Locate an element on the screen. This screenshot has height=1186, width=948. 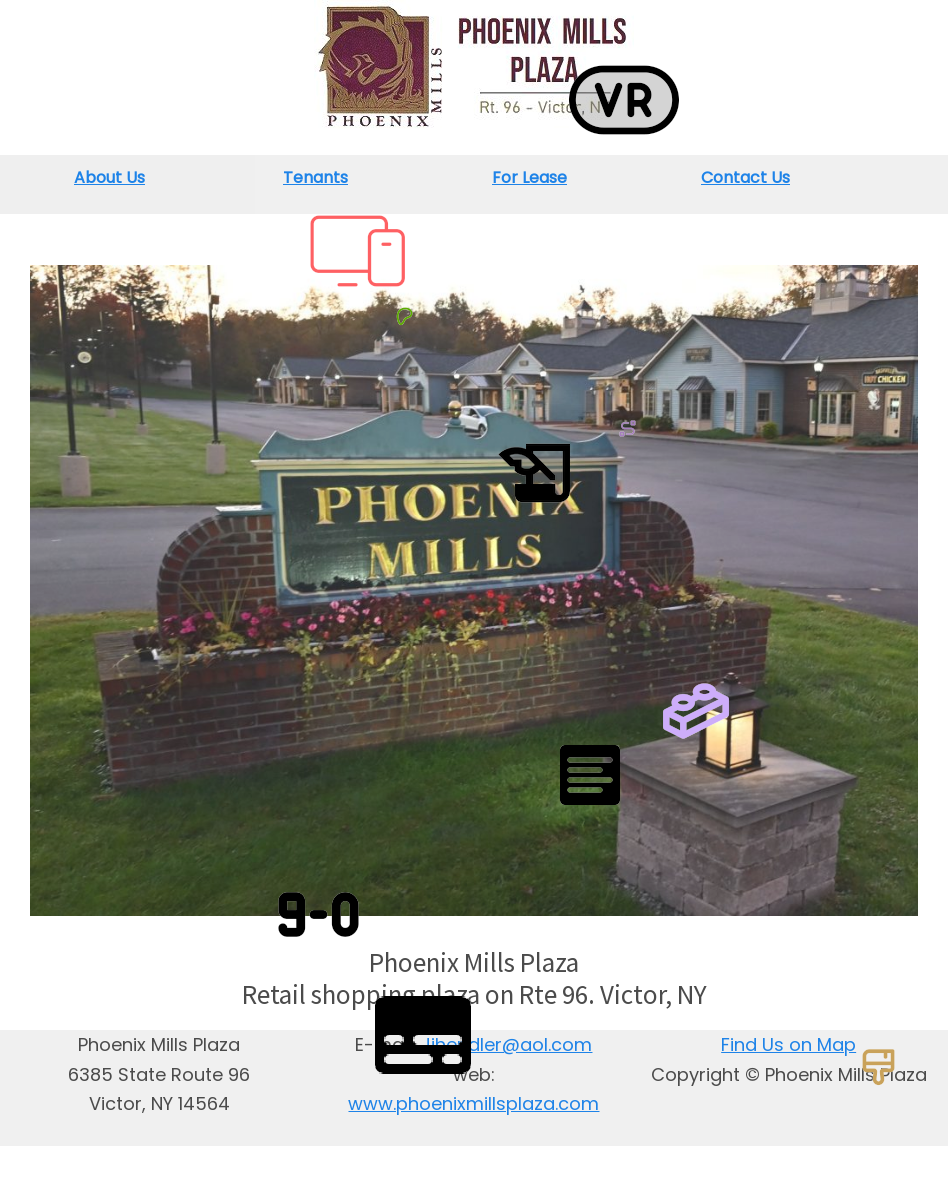
align text to the left is located at coordinates (590, 775).